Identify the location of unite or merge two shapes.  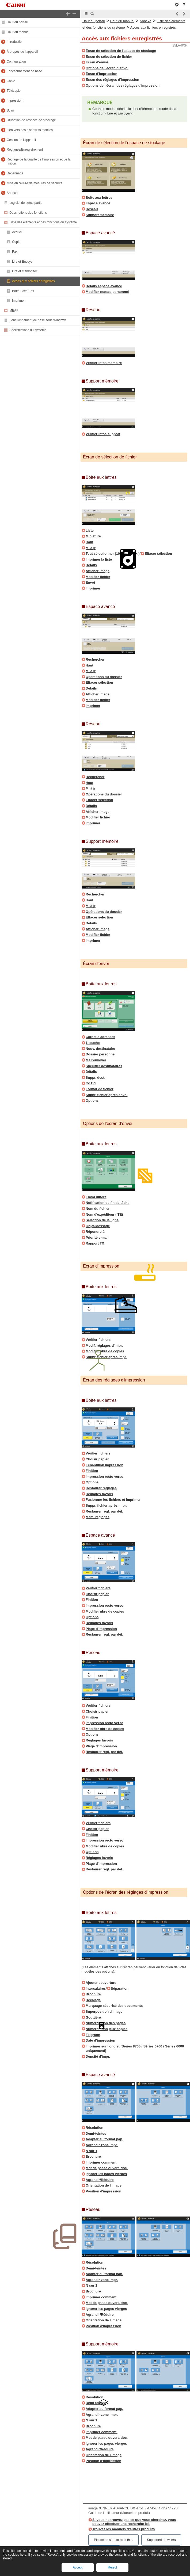
(145, 1176).